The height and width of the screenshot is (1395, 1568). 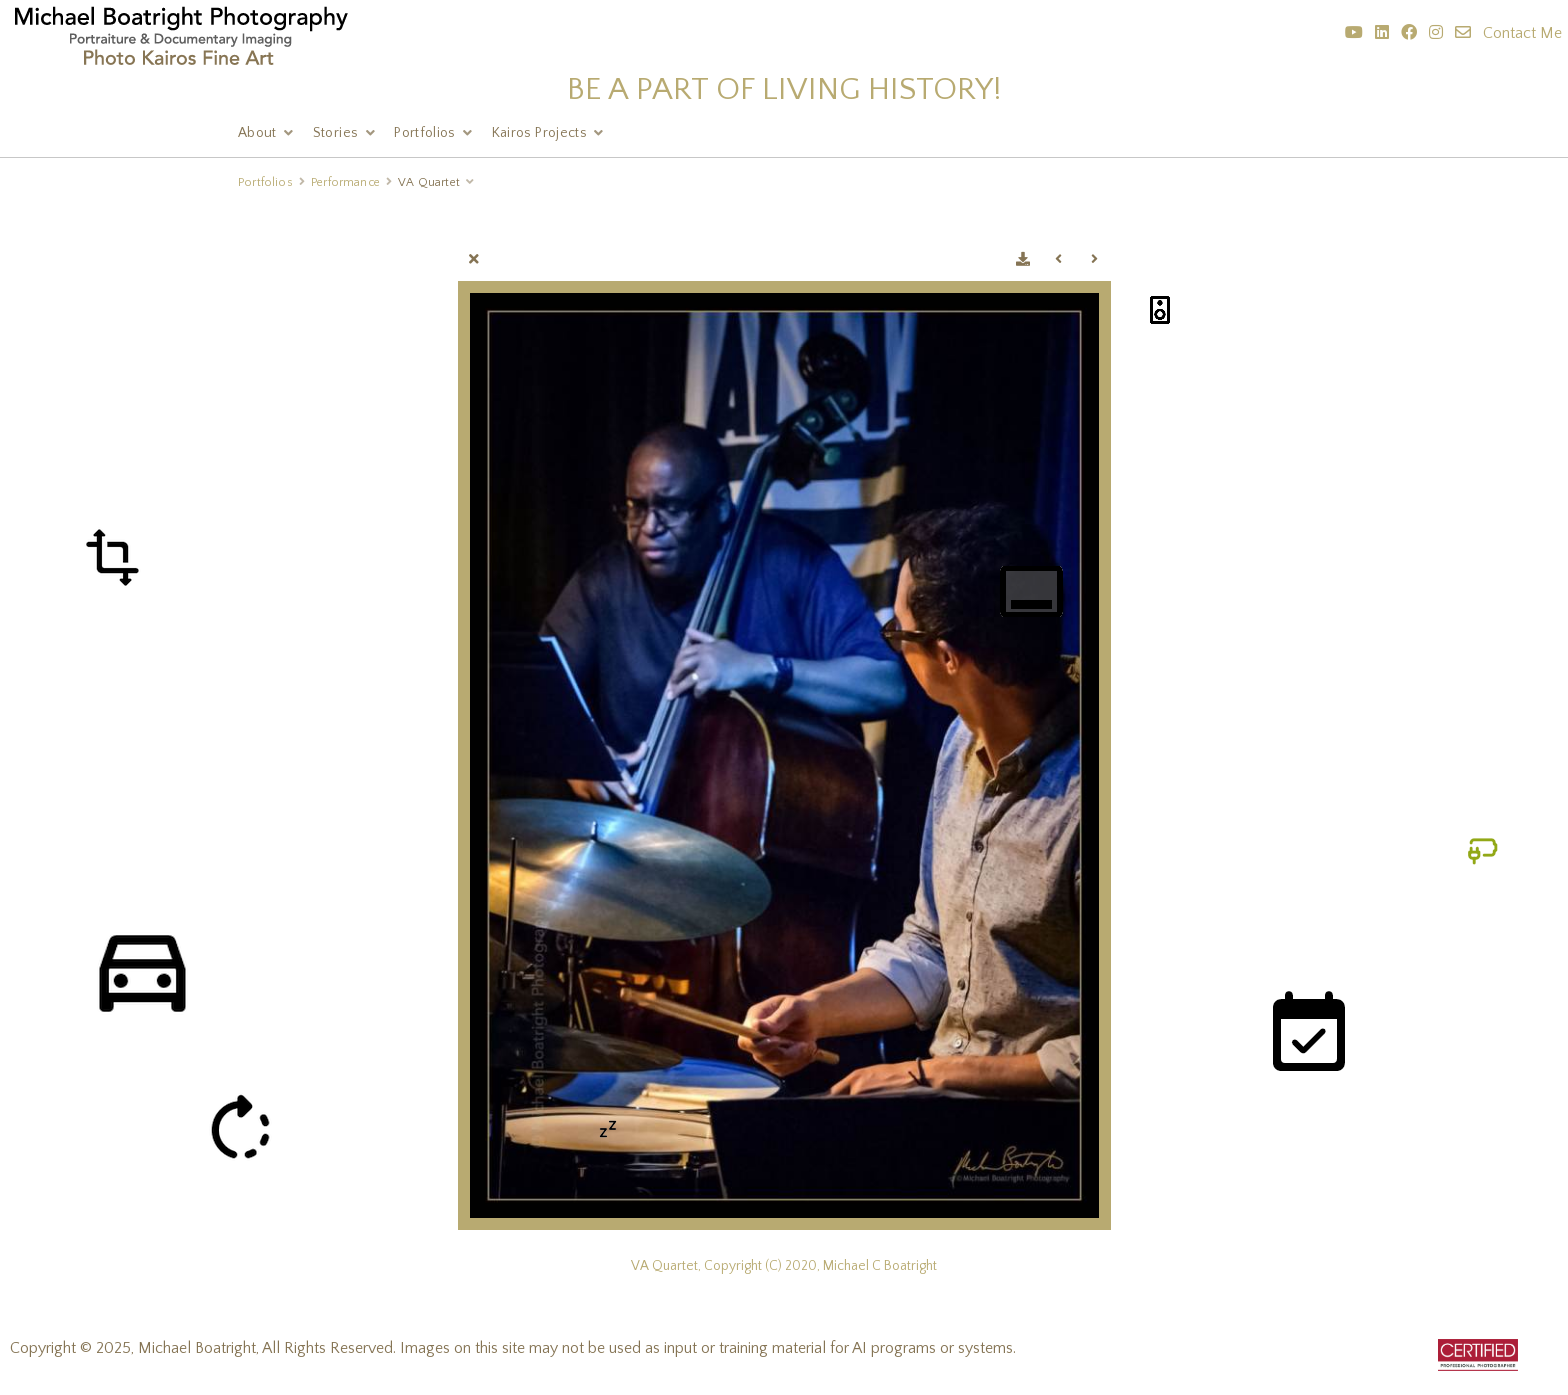 What do you see at coordinates (1160, 310) in the screenshot?
I see `adjust speaker or audio output settings` at bounding box center [1160, 310].